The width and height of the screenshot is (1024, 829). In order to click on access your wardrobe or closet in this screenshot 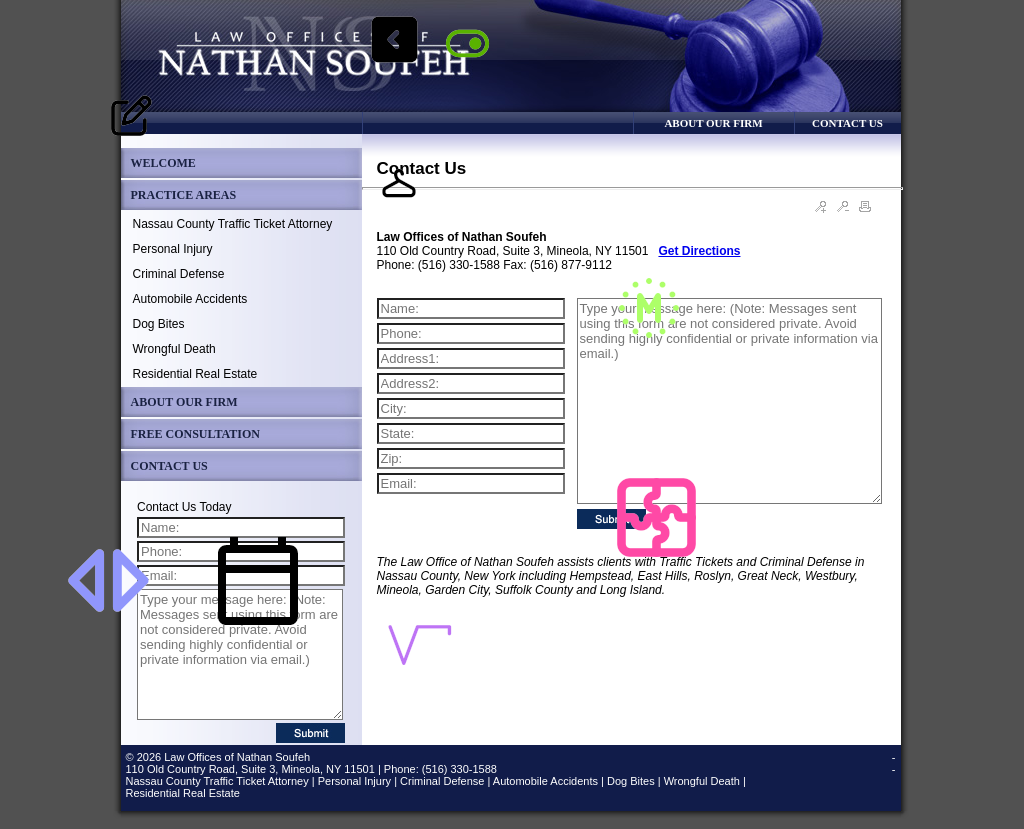, I will do `click(399, 184)`.